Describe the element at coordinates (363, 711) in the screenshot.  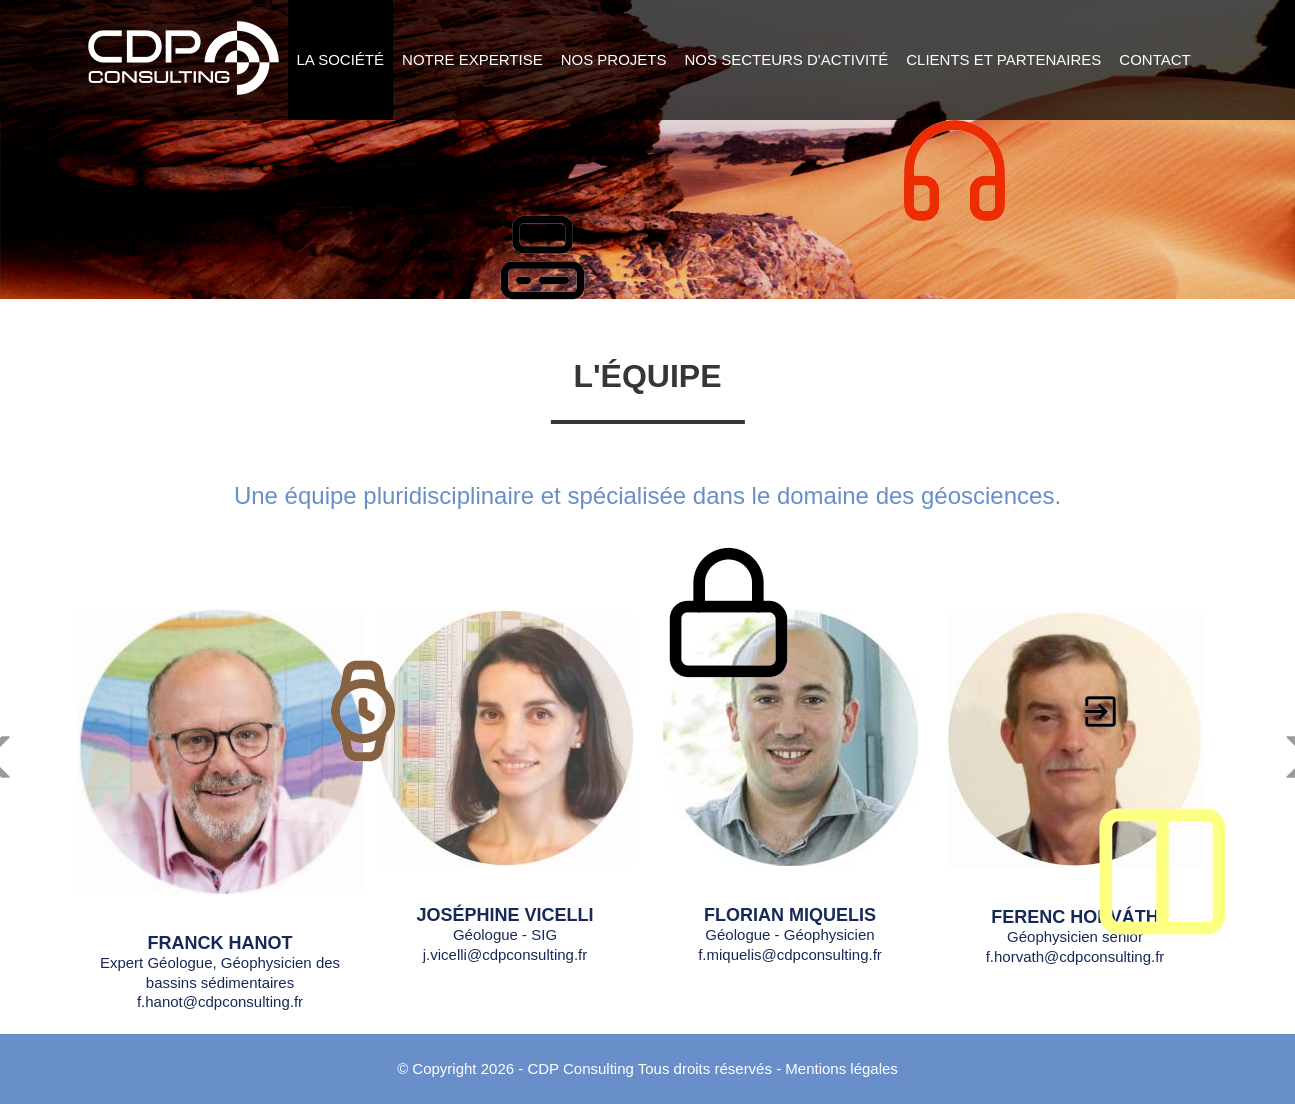
I see `view watch or wearable device settings` at that location.